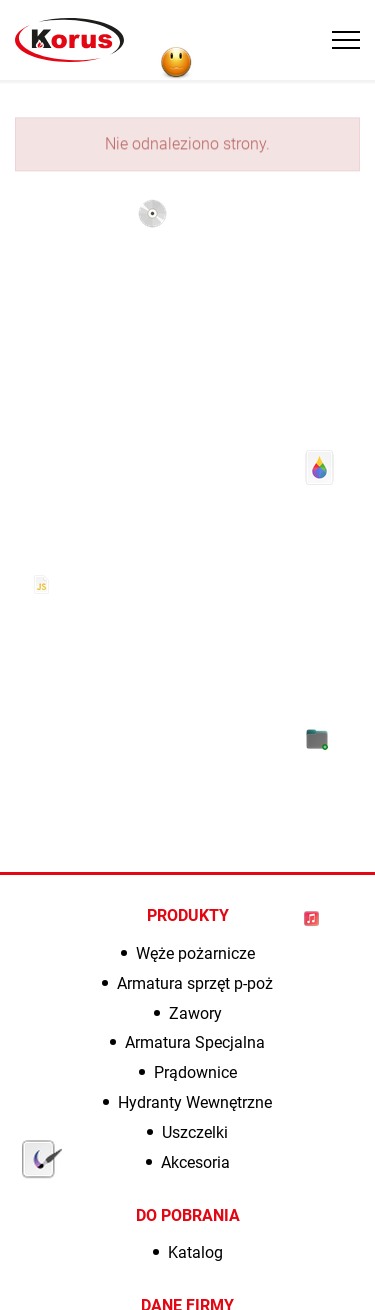 The height and width of the screenshot is (1310, 375). Describe the element at coordinates (311, 918) in the screenshot. I see `open the music app` at that location.